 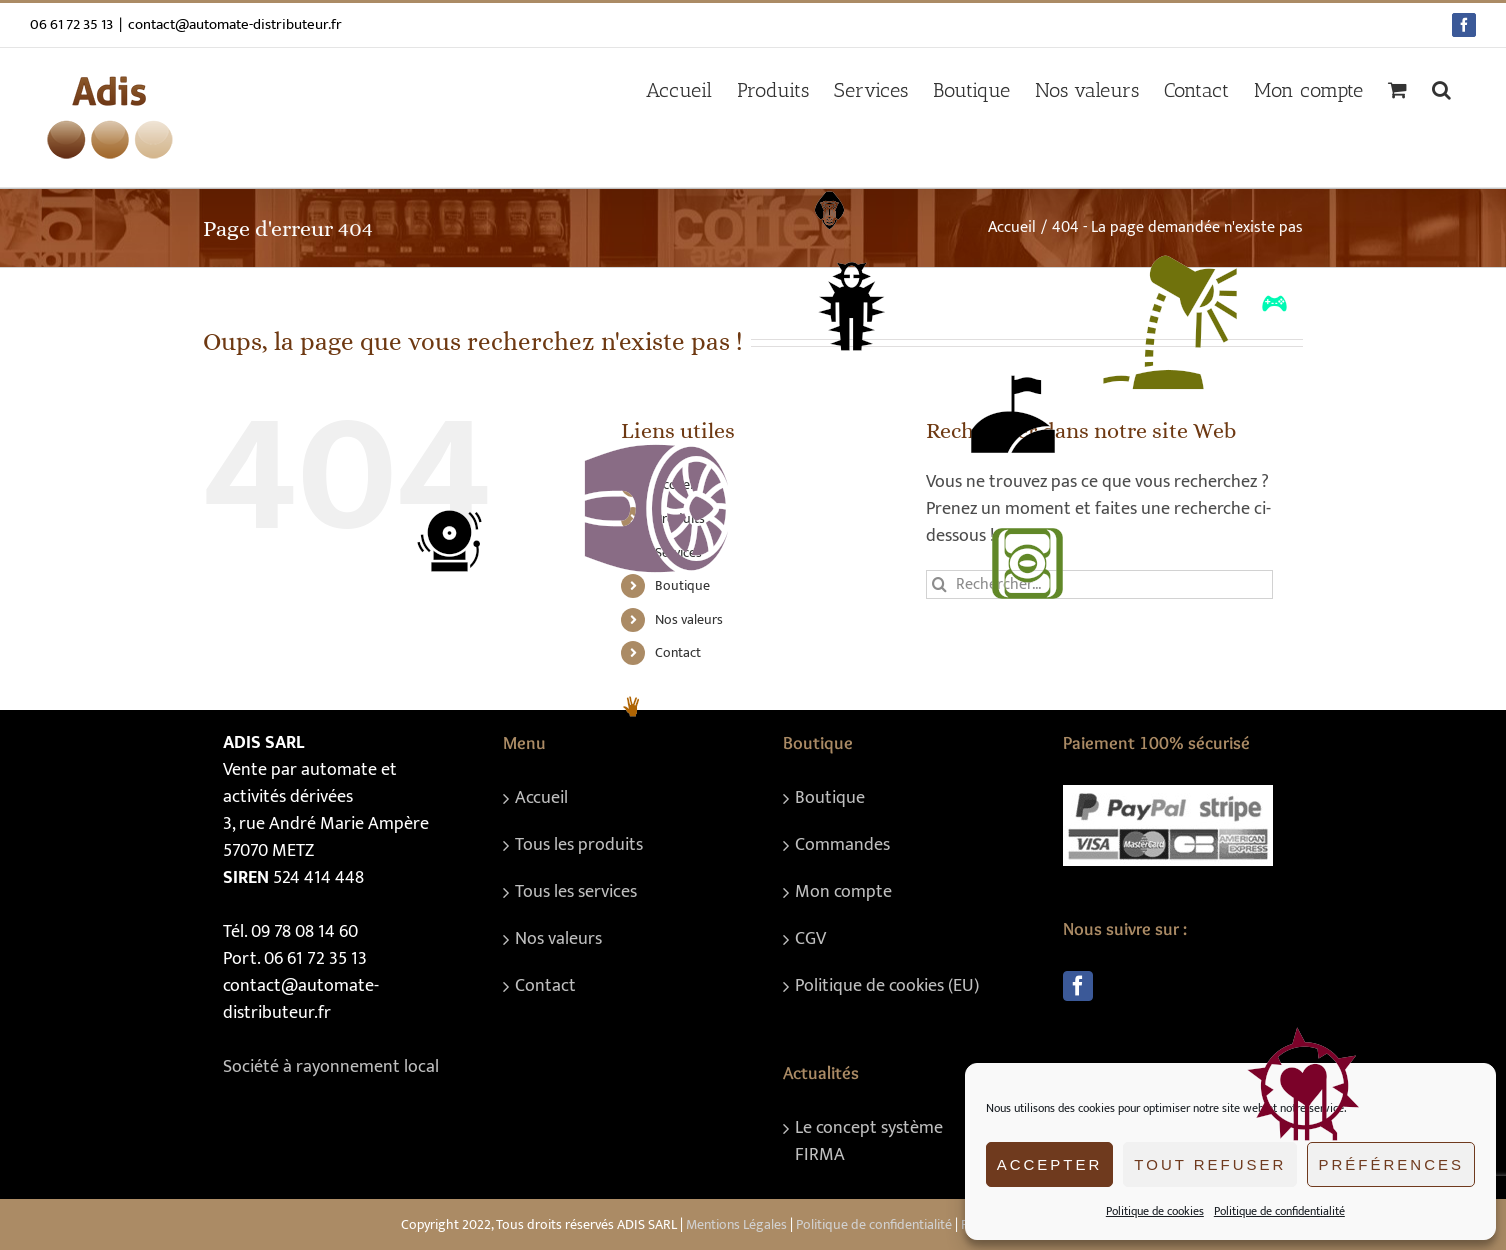 I want to click on toggle desk lamp or reading light, so click(x=1170, y=322).